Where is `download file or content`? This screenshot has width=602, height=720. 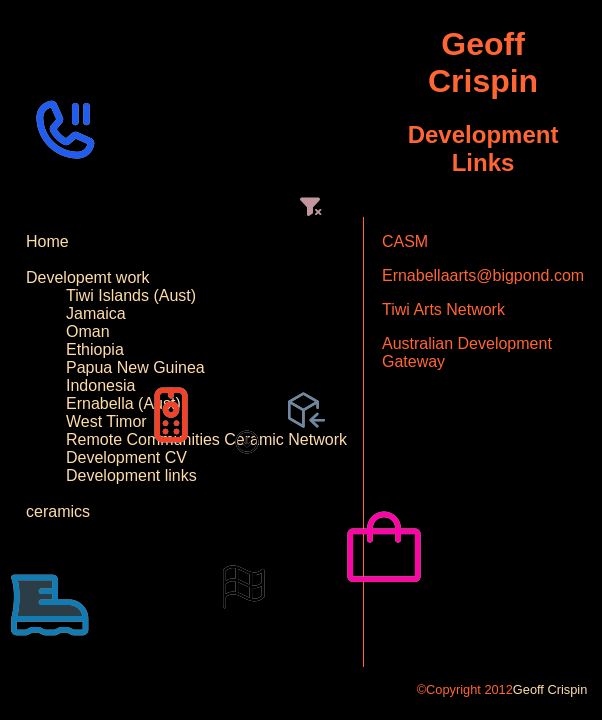 download file or content is located at coordinates (247, 442).